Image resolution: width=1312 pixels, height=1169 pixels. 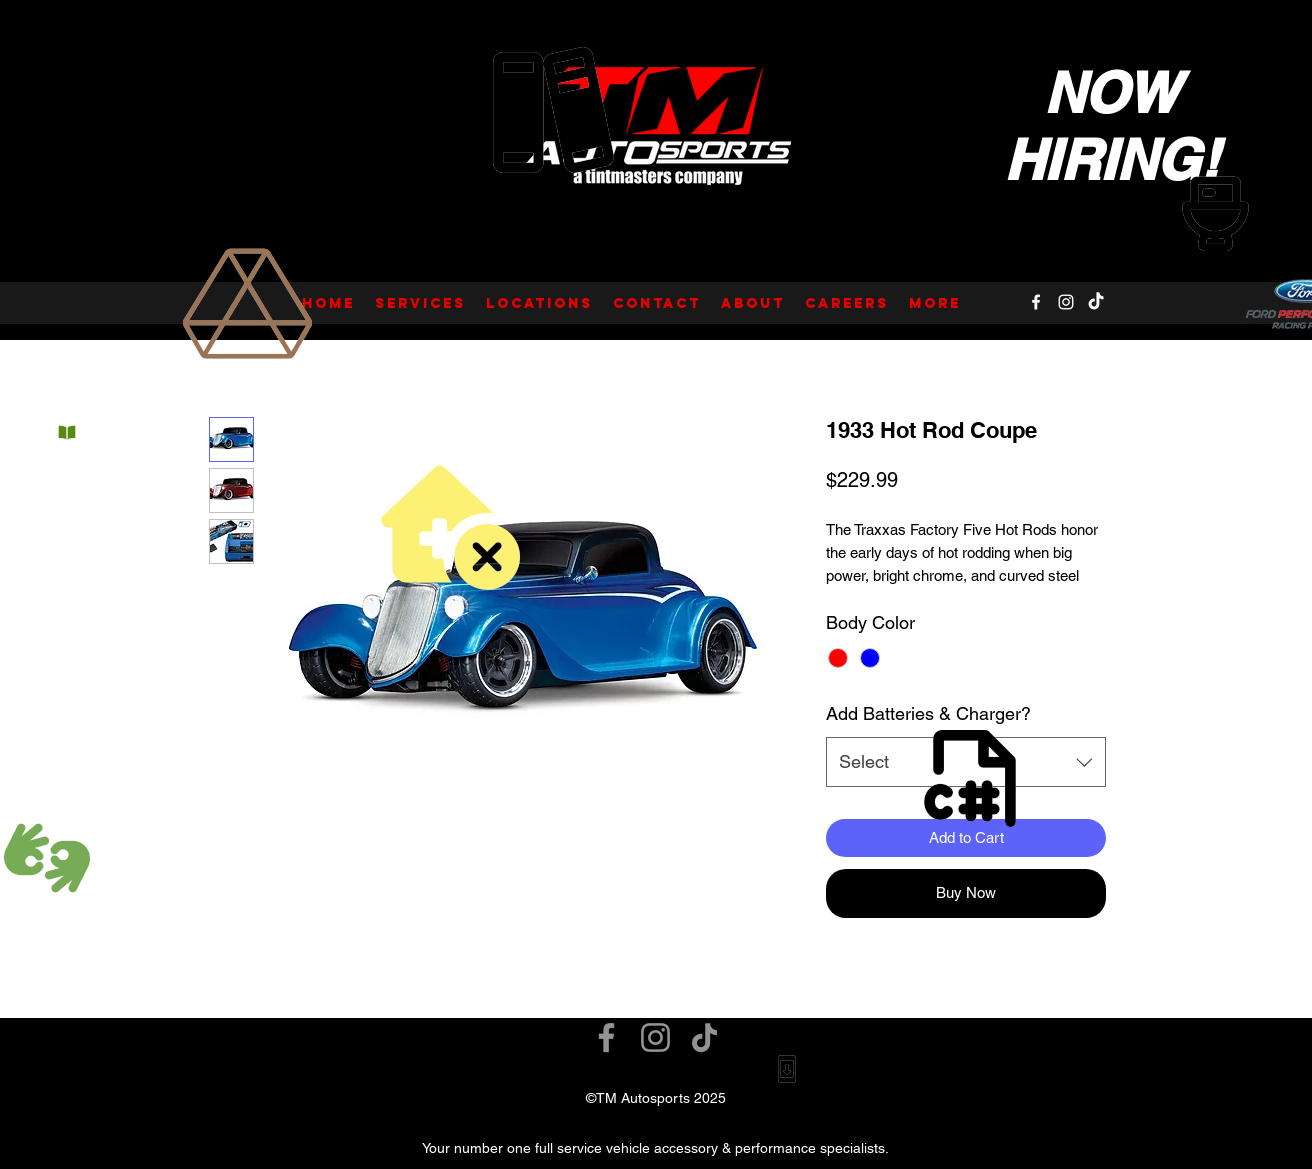 I want to click on download a system update to your device, so click(x=787, y=1069).